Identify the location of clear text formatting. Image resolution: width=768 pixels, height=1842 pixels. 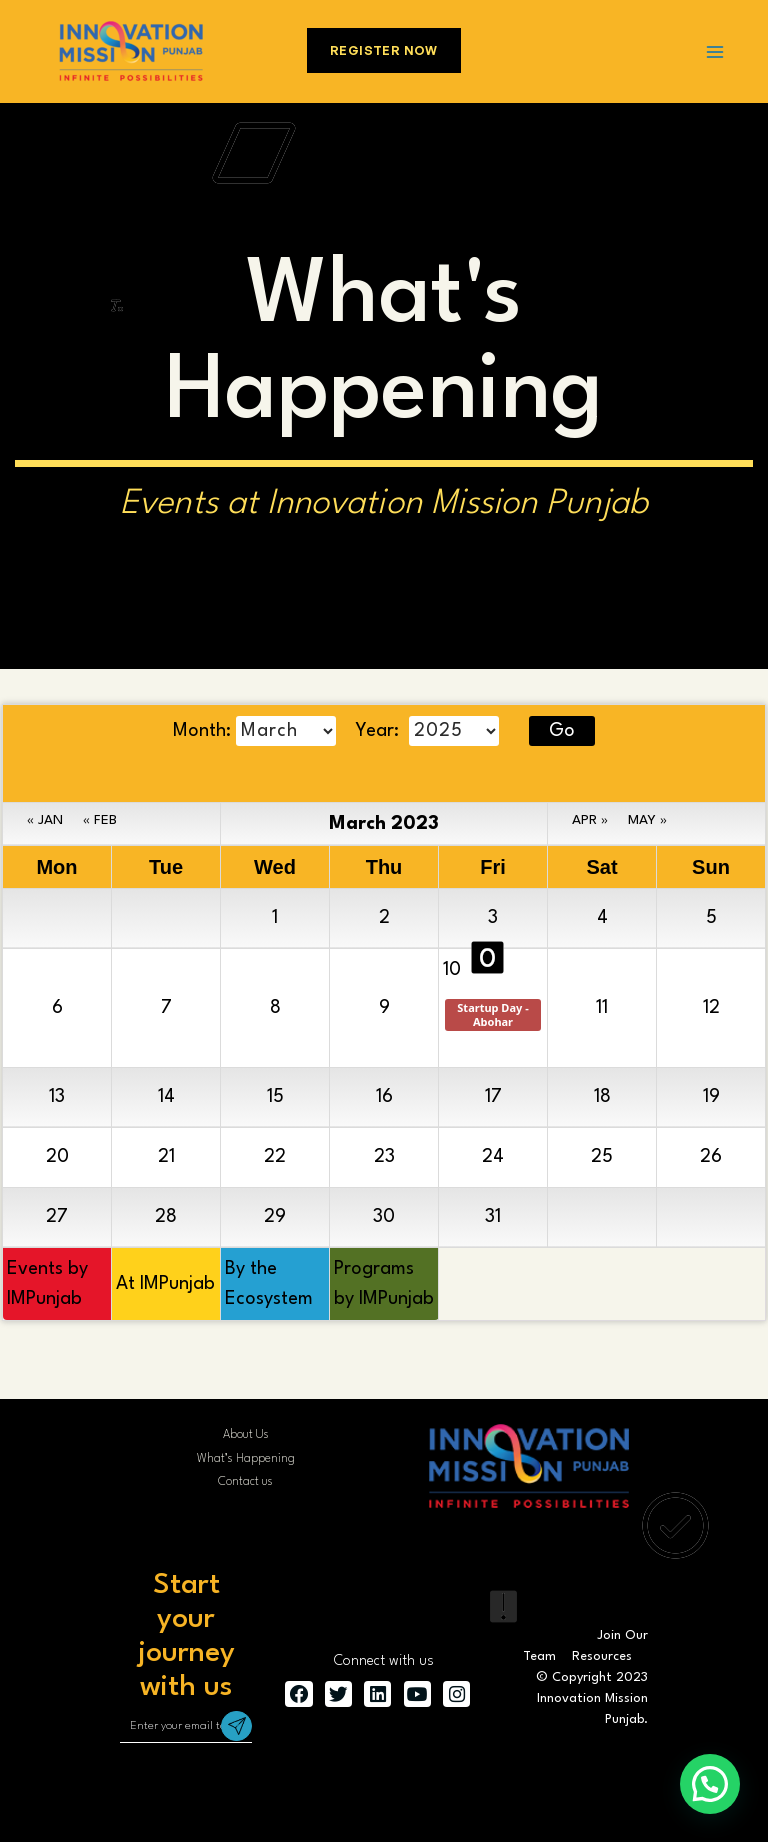
(115, 305).